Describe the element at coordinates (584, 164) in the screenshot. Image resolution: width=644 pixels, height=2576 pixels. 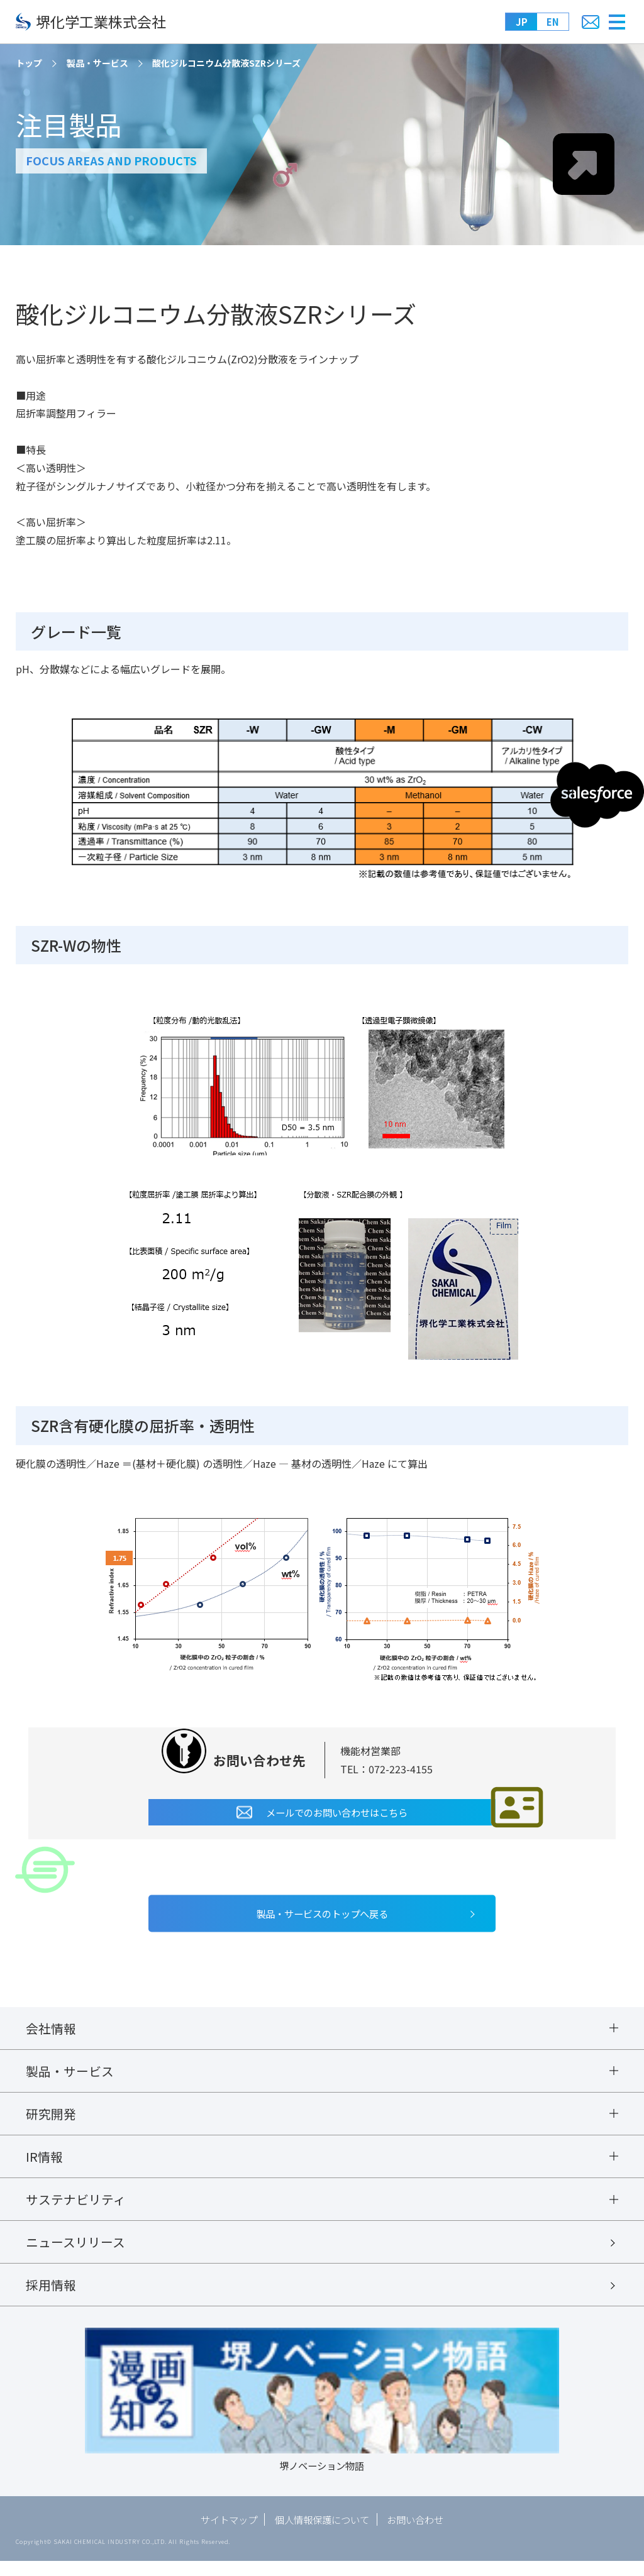
I see `open link in a new window or tab` at that location.